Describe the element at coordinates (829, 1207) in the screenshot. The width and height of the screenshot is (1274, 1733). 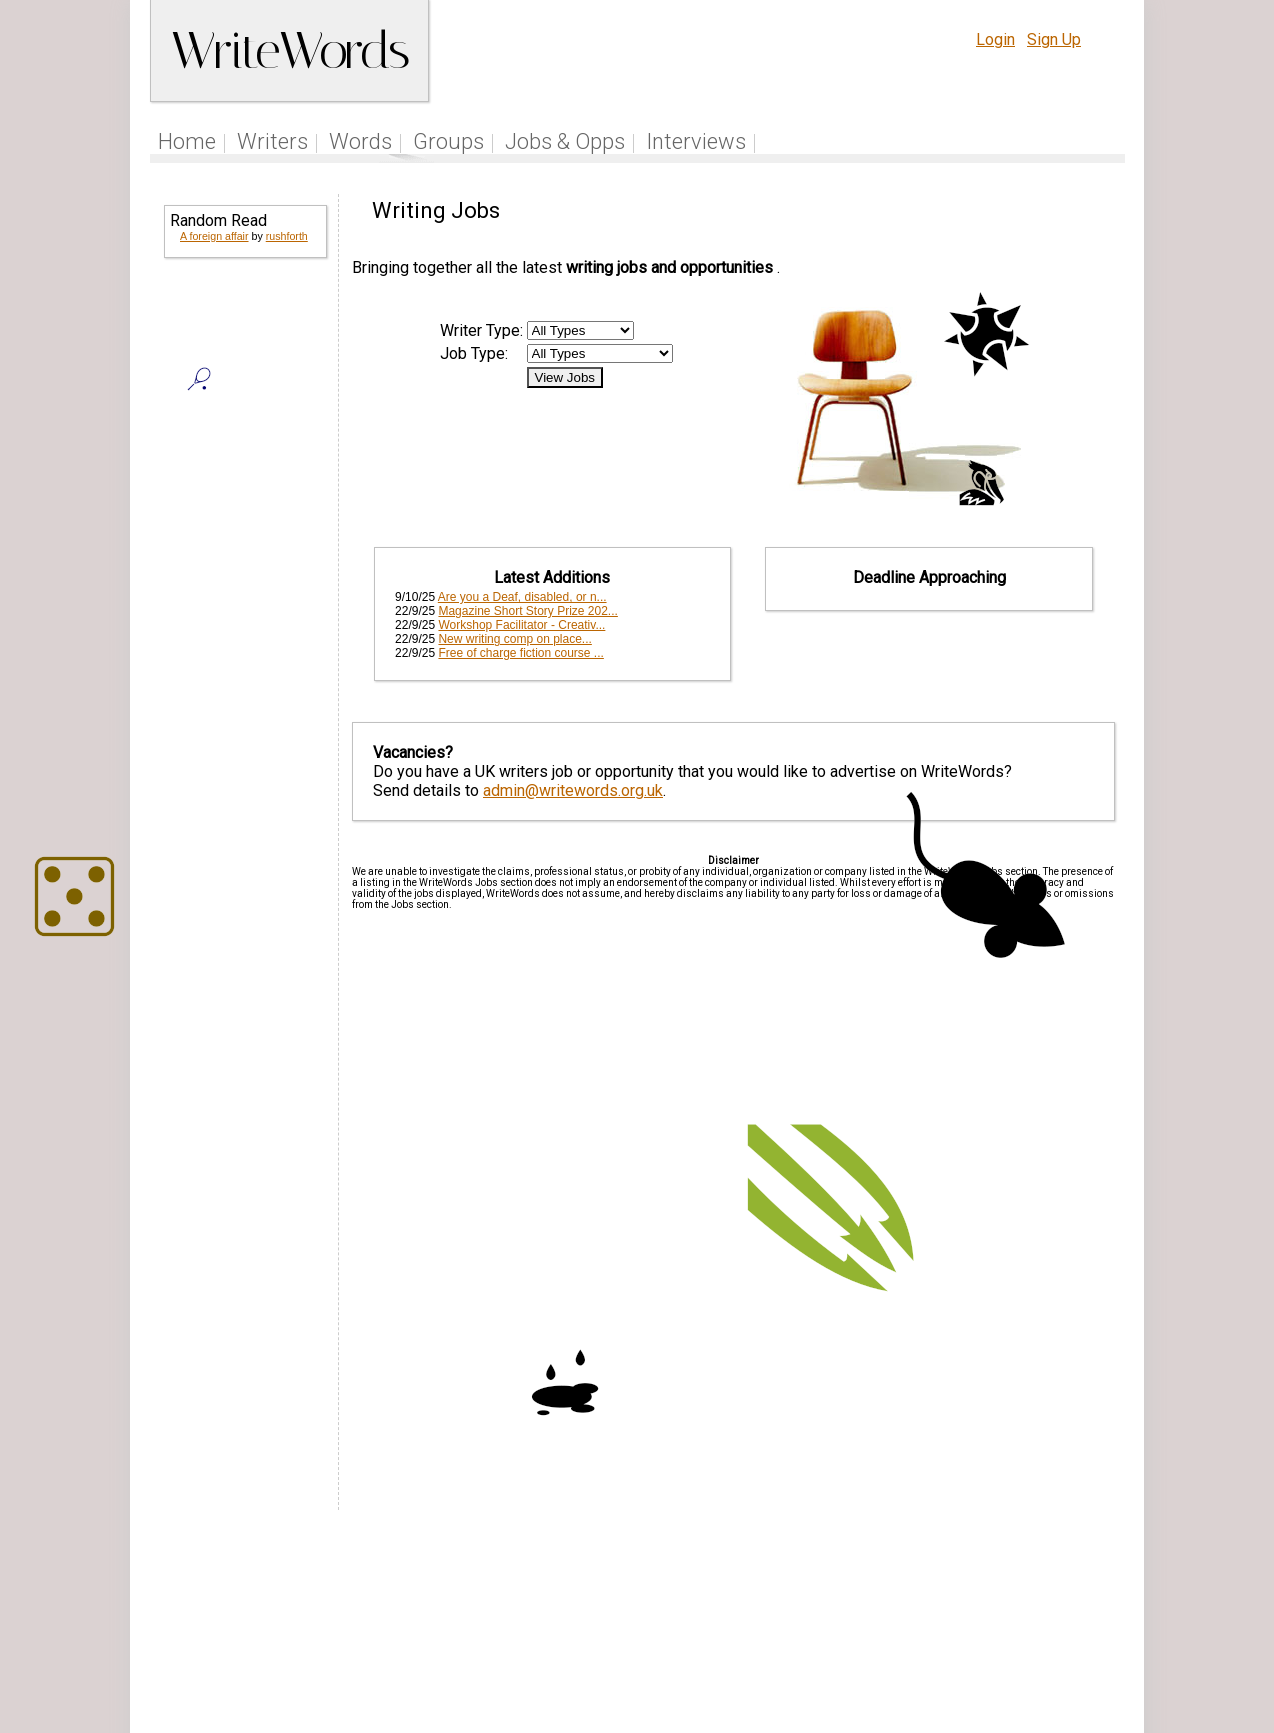
I see `fishing equipment or tackle inventory` at that location.